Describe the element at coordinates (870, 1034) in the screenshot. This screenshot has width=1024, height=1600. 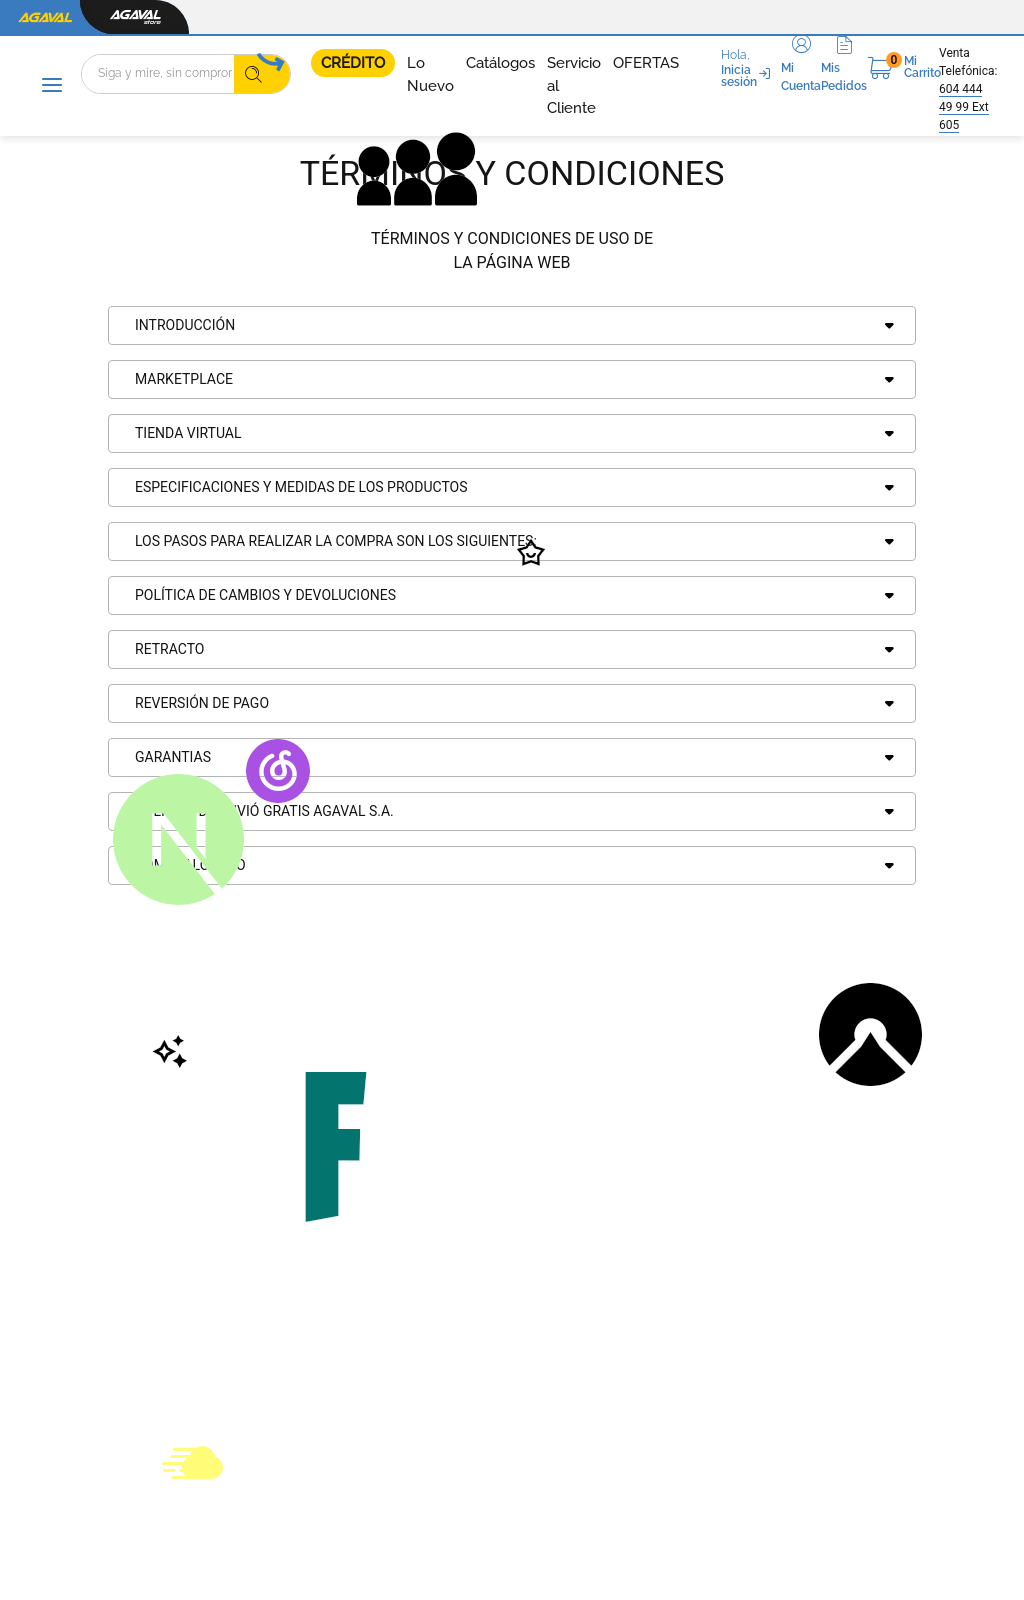
I see `open the komoot app` at that location.